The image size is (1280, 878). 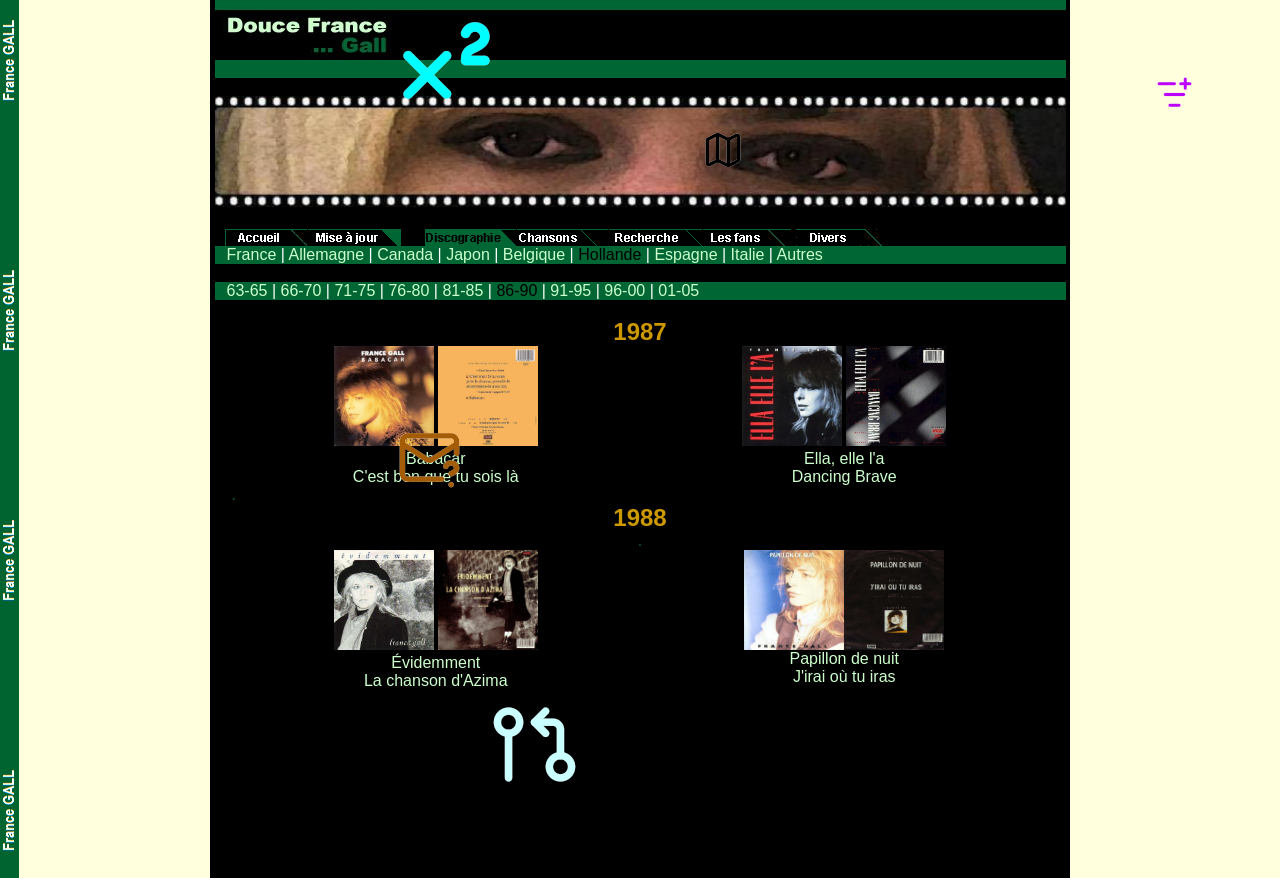 I want to click on view map or navigation, so click(x=723, y=150).